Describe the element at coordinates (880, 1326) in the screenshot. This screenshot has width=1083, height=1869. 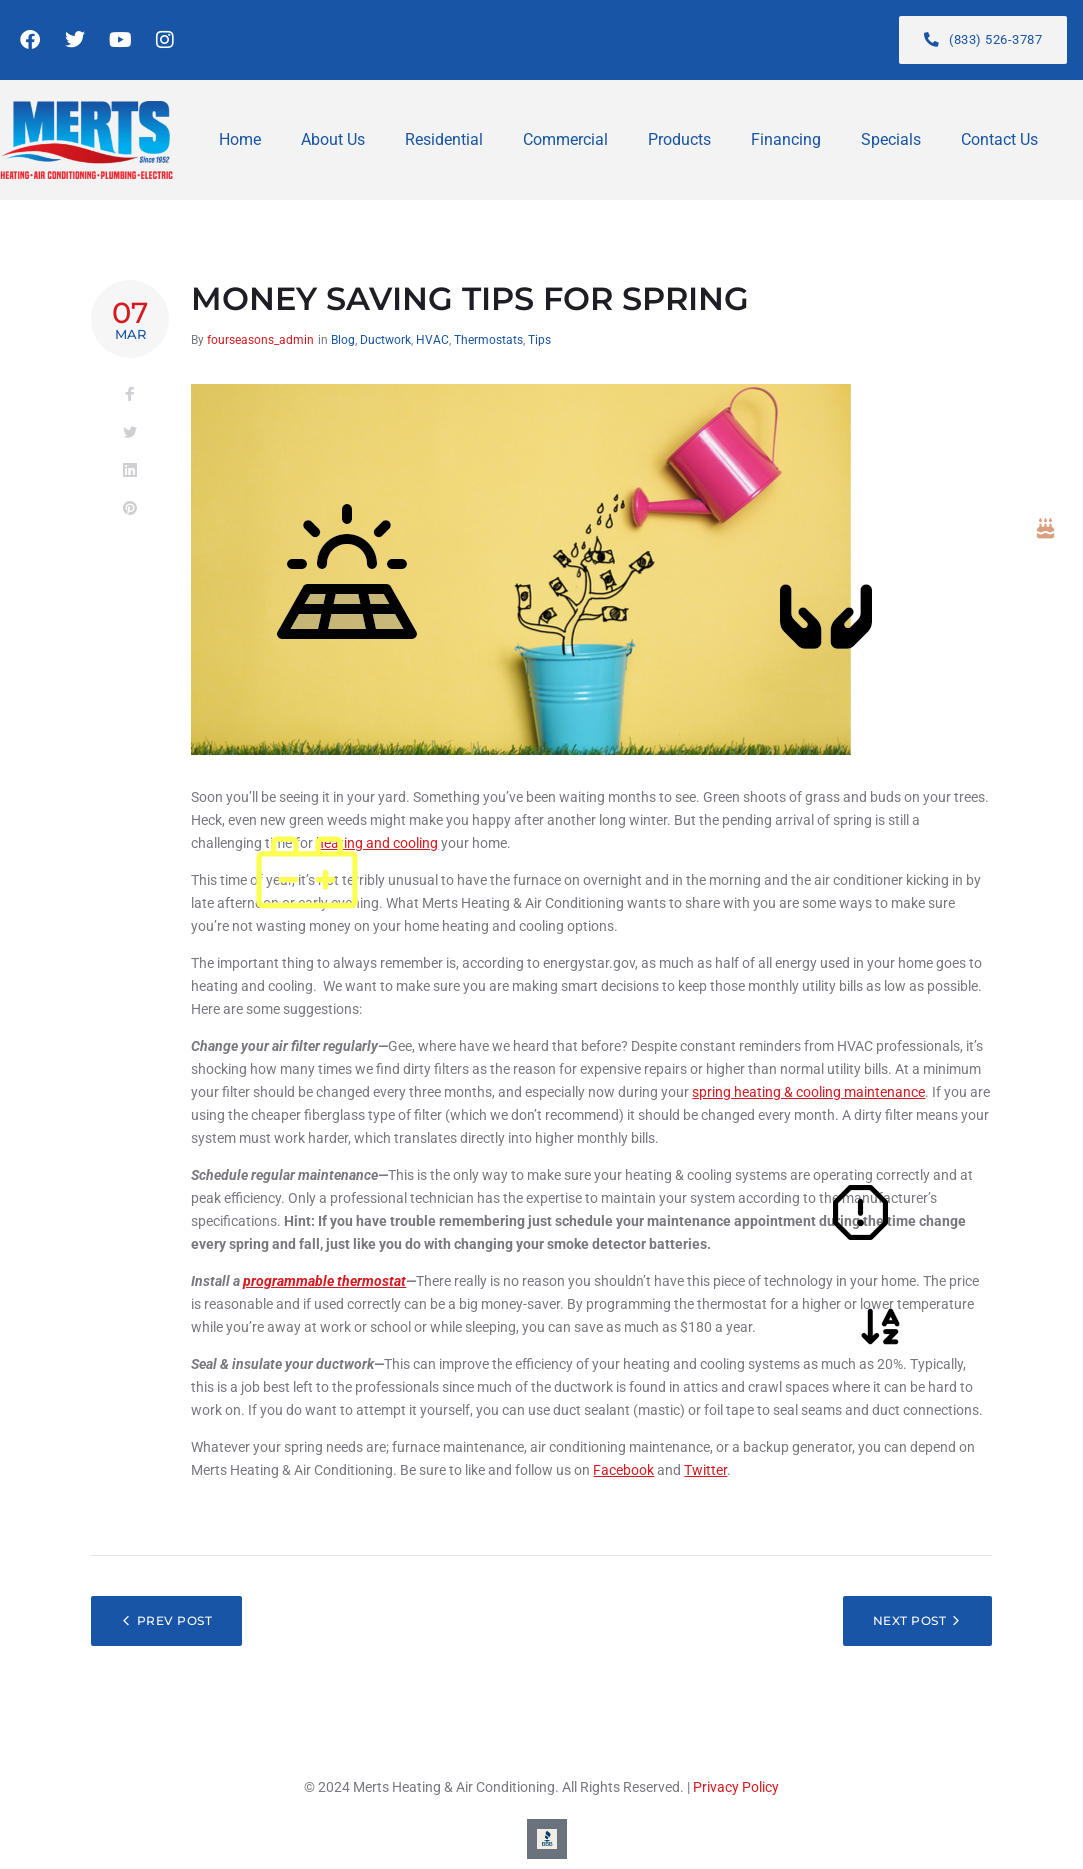
I see `sort items alphabetically from A to Z` at that location.